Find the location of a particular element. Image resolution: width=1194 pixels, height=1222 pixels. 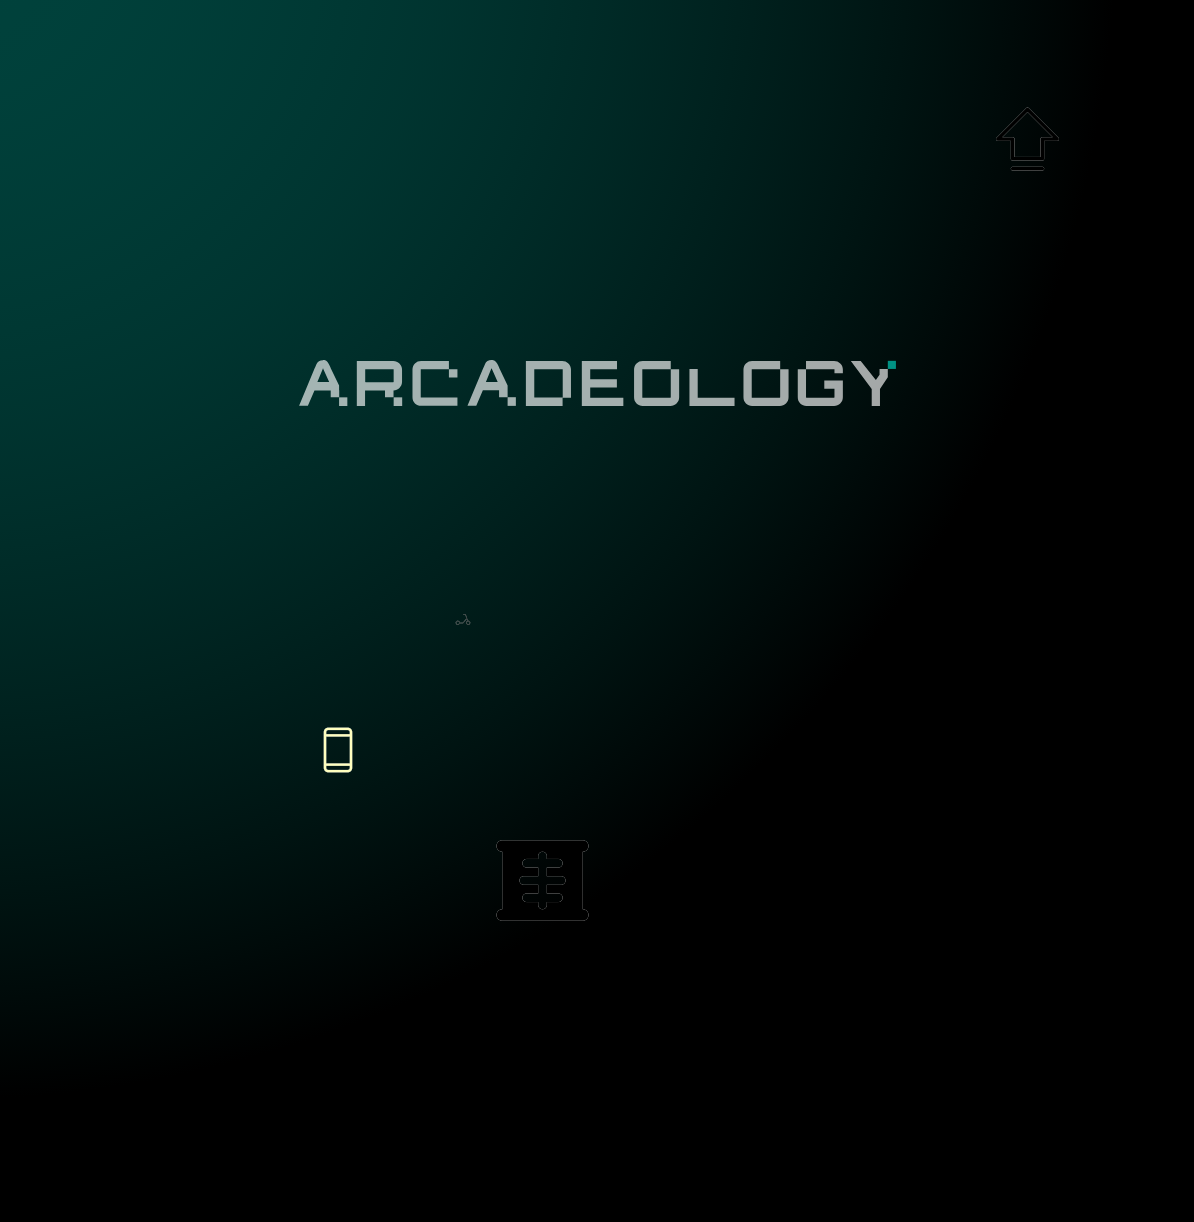

view x-ray or medical imaging results is located at coordinates (542, 880).